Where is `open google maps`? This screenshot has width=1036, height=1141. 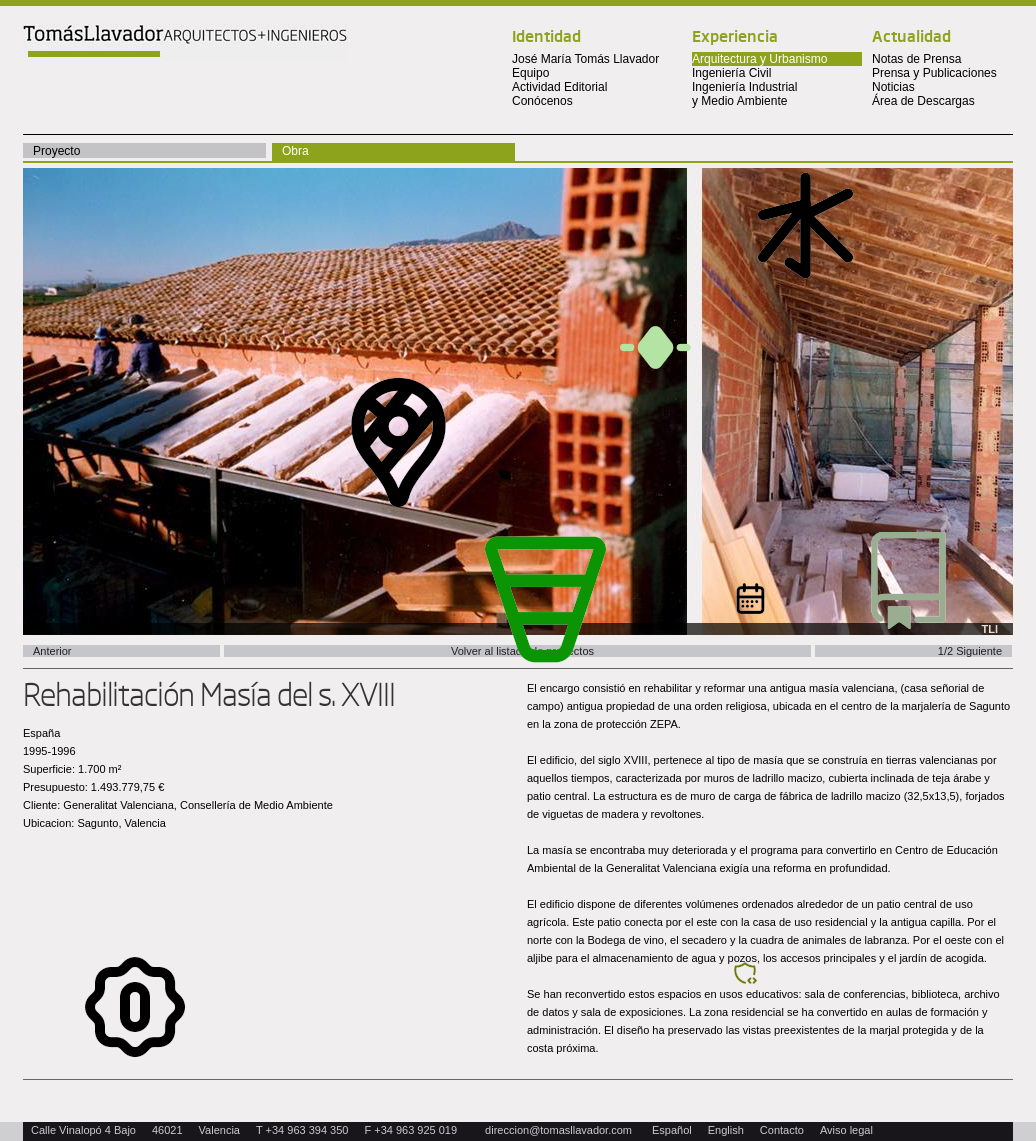 open google maps is located at coordinates (398, 442).